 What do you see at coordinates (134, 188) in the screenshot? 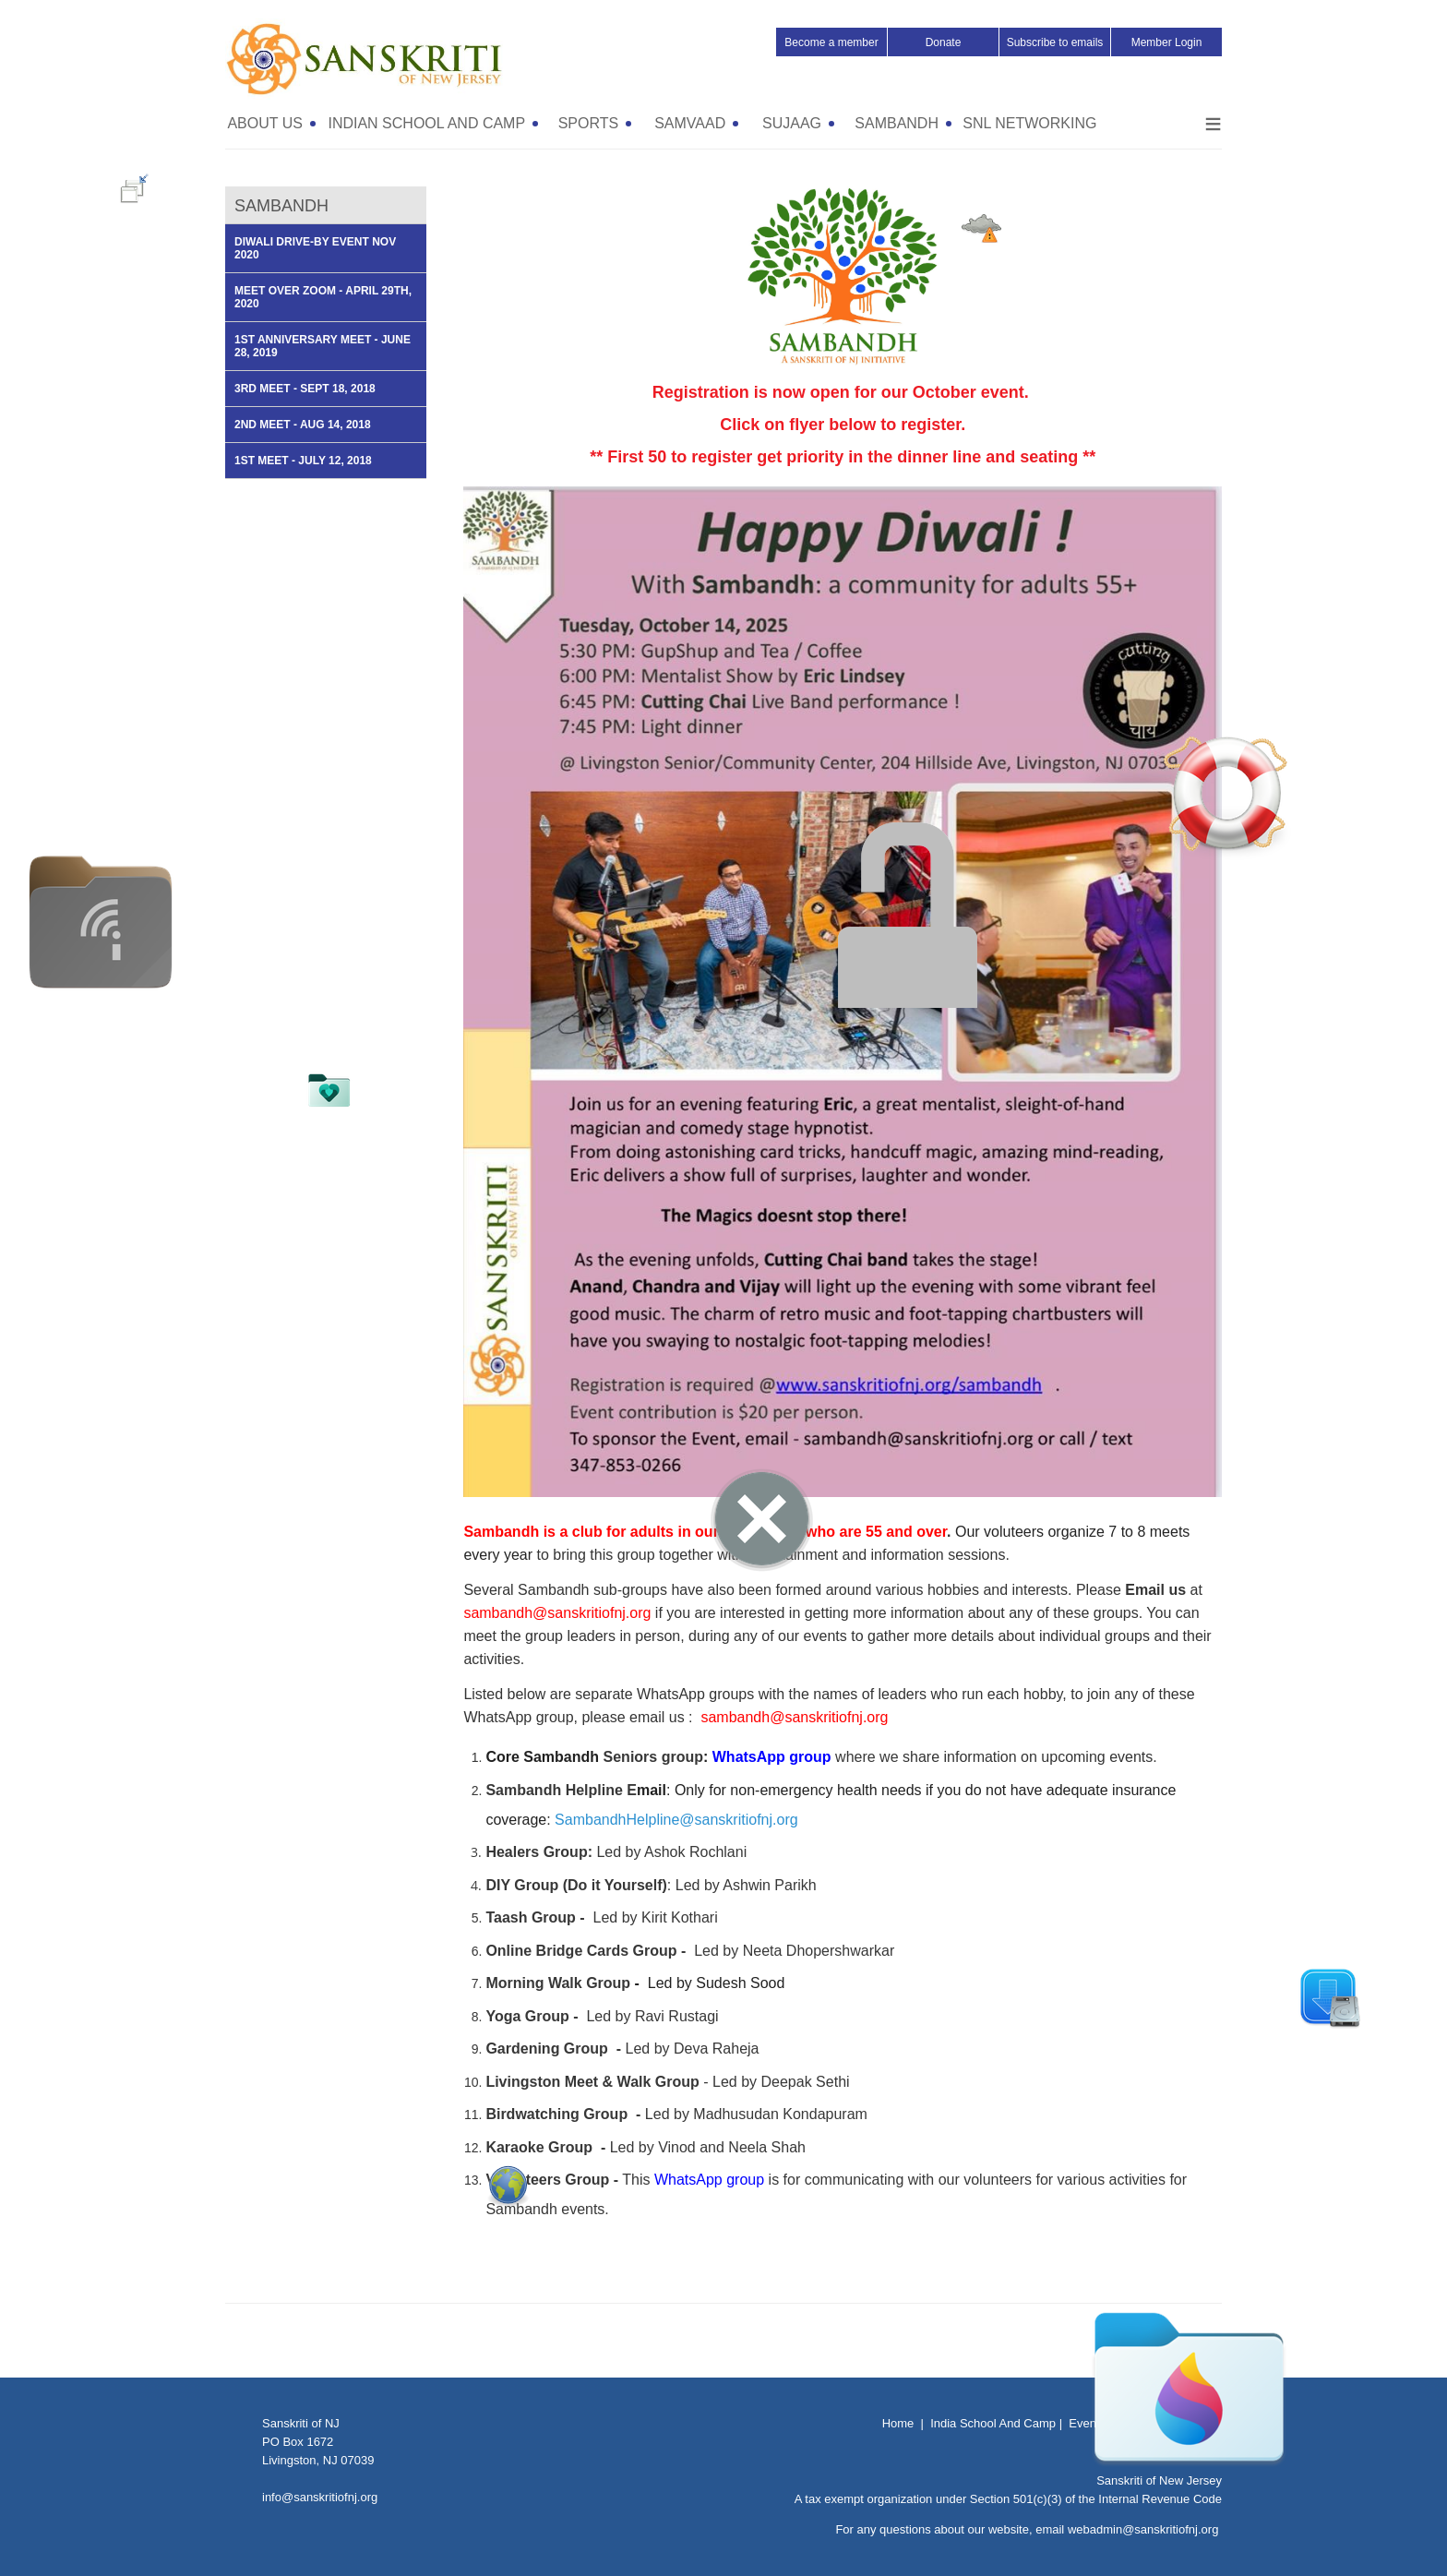
I see `restore window to previous size` at bounding box center [134, 188].